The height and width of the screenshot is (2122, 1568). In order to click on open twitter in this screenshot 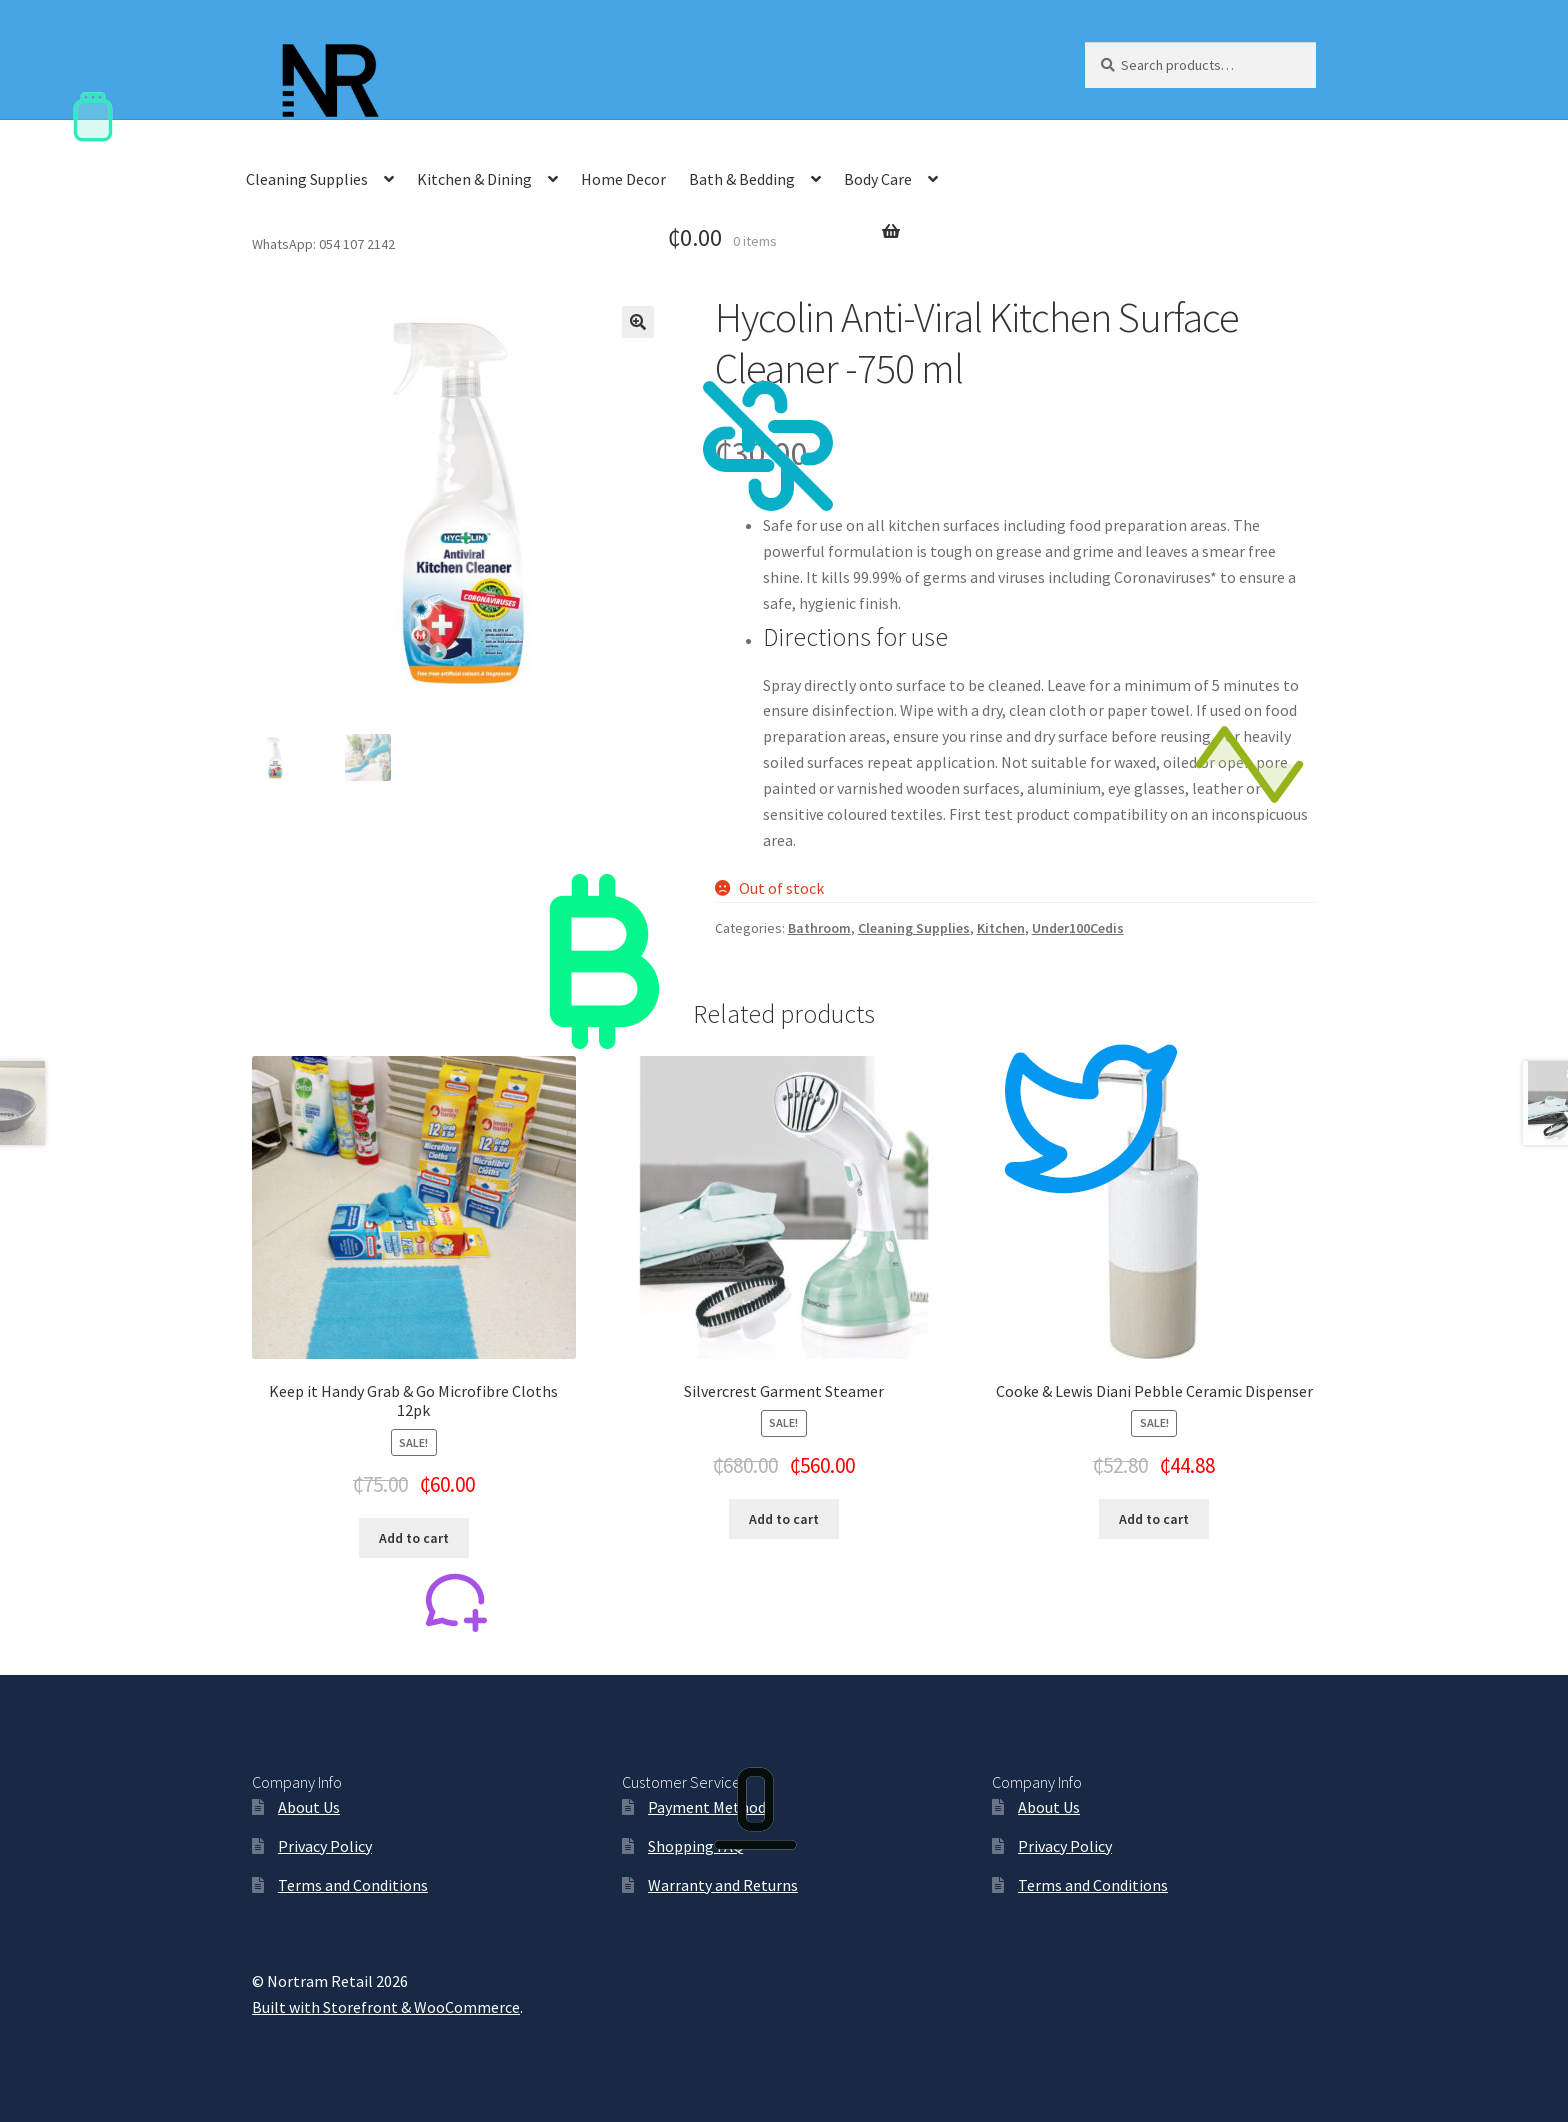, I will do `click(1091, 1115)`.